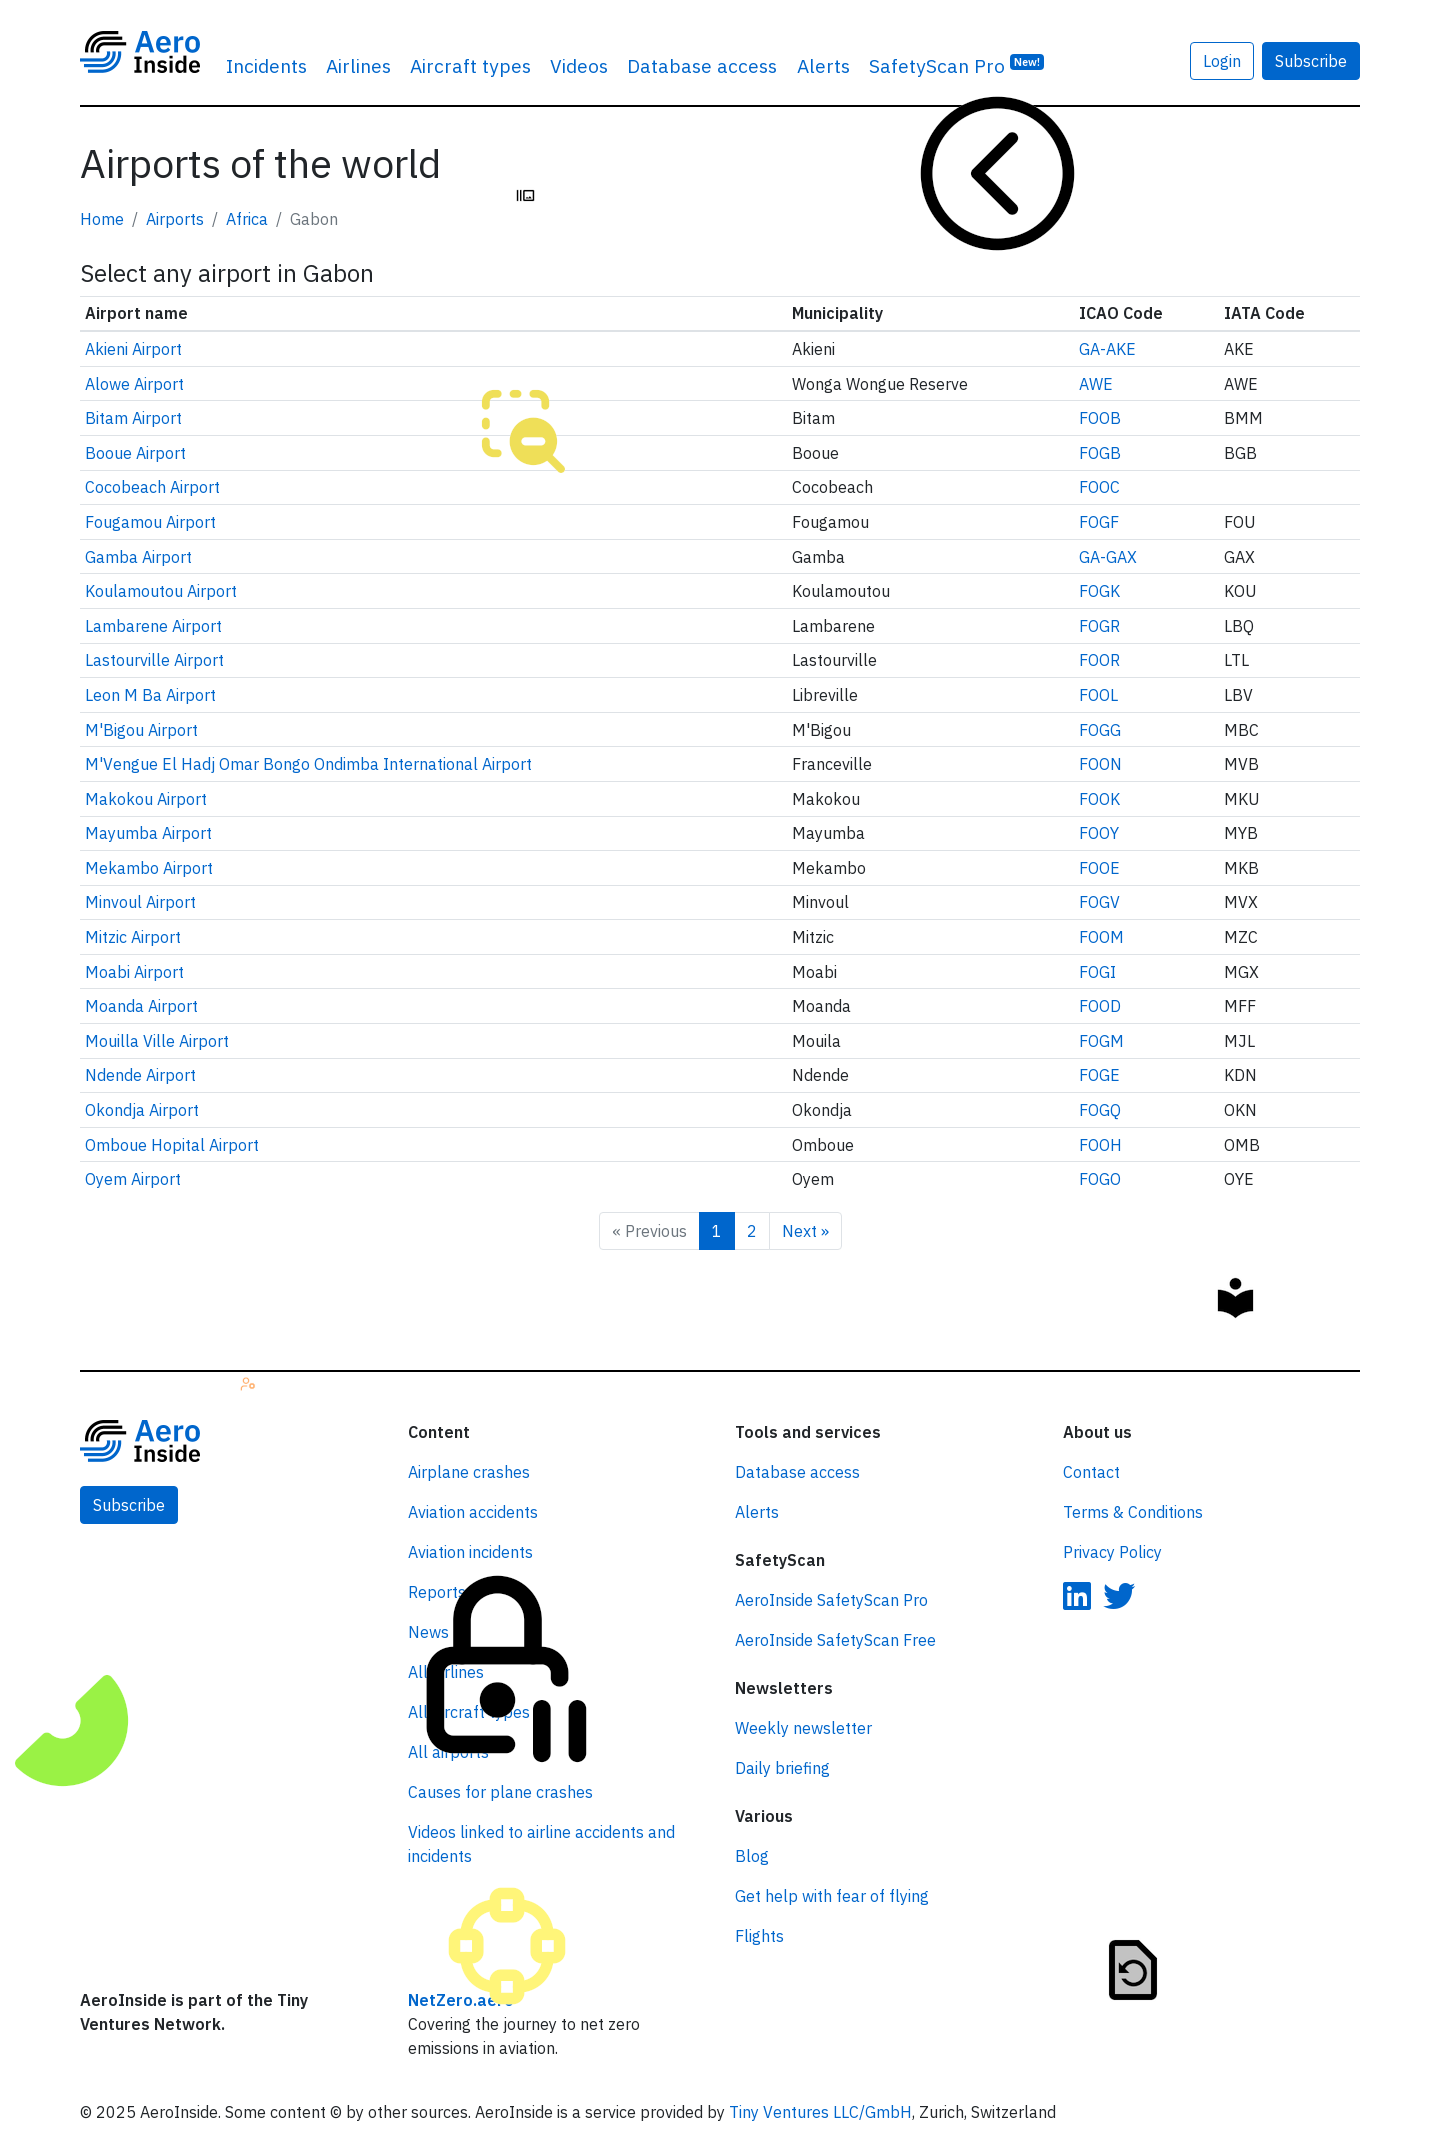 Image resolution: width=1440 pixels, height=2140 pixels. Describe the element at coordinates (525, 195) in the screenshot. I see `enable burst mode for rapid photo capture` at that location.